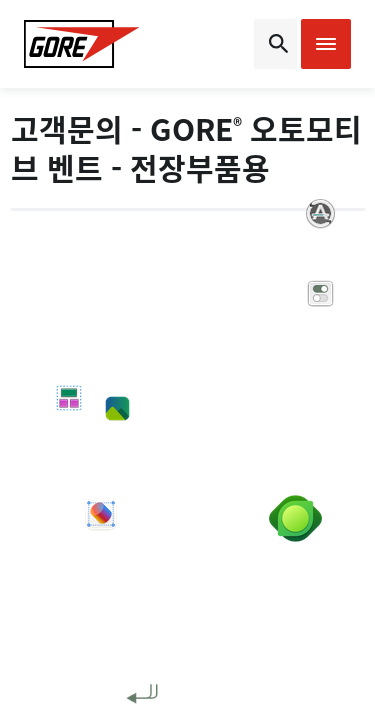 This screenshot has height=720, width=375. Describe the element at coordinates (117, 408) in the screenshot. I see `open xpano panorama stitching app` at that location.